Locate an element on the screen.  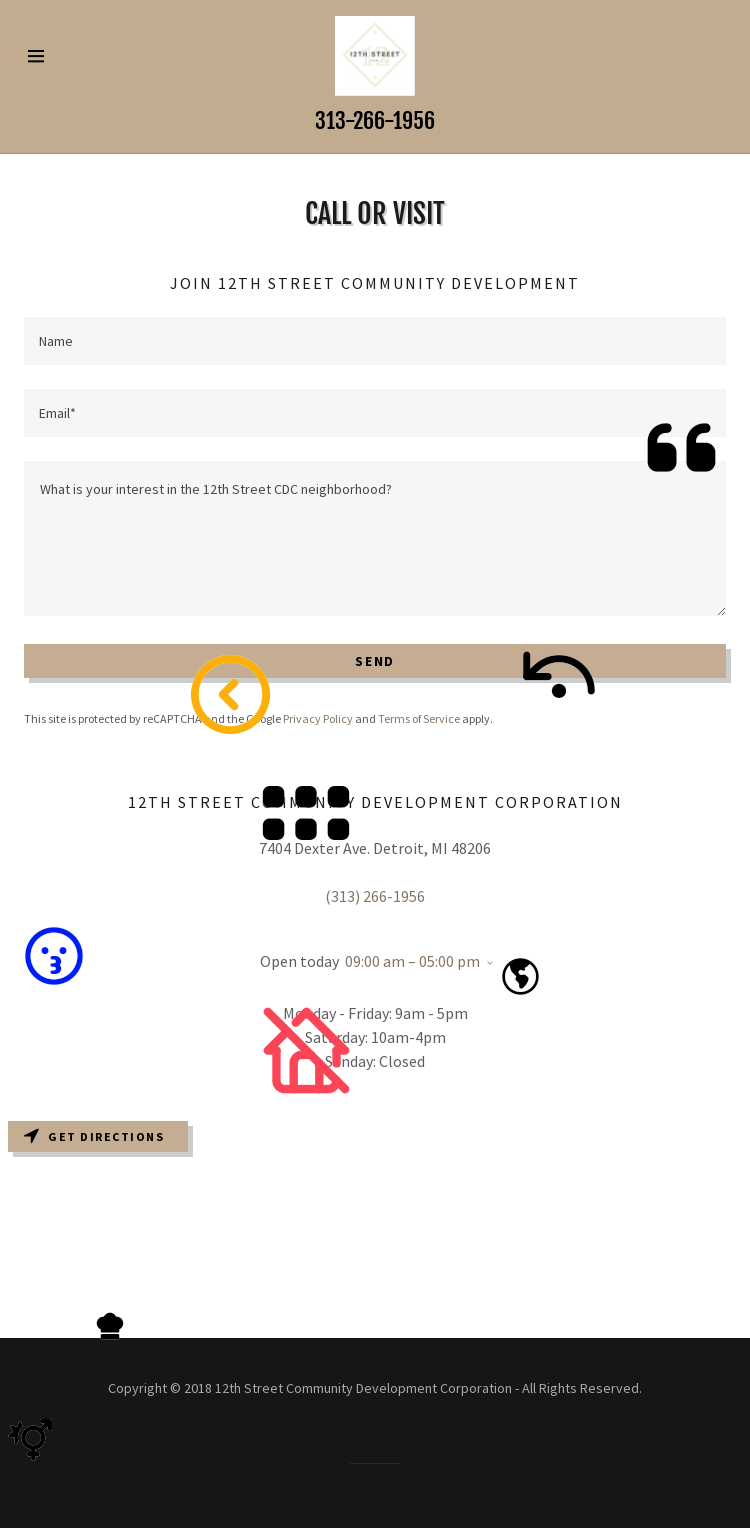
insert a block quote is located at coordinates (681, 447).